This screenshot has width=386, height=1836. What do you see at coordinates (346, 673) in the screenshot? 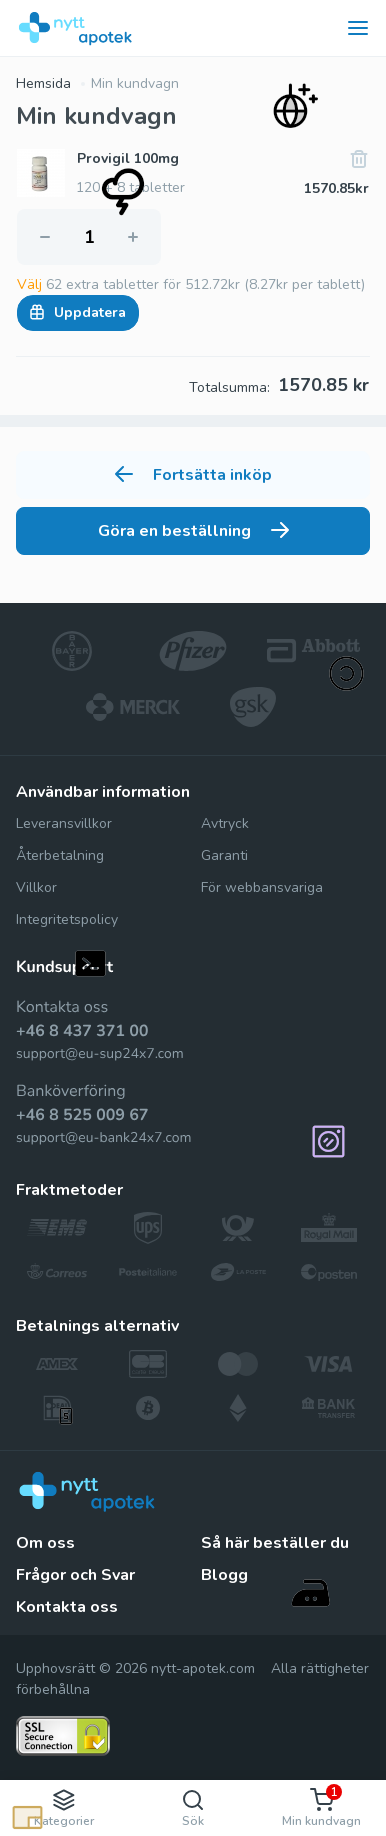
I see `indicates copyleft licensing on content` at bounding box center [346, 673].